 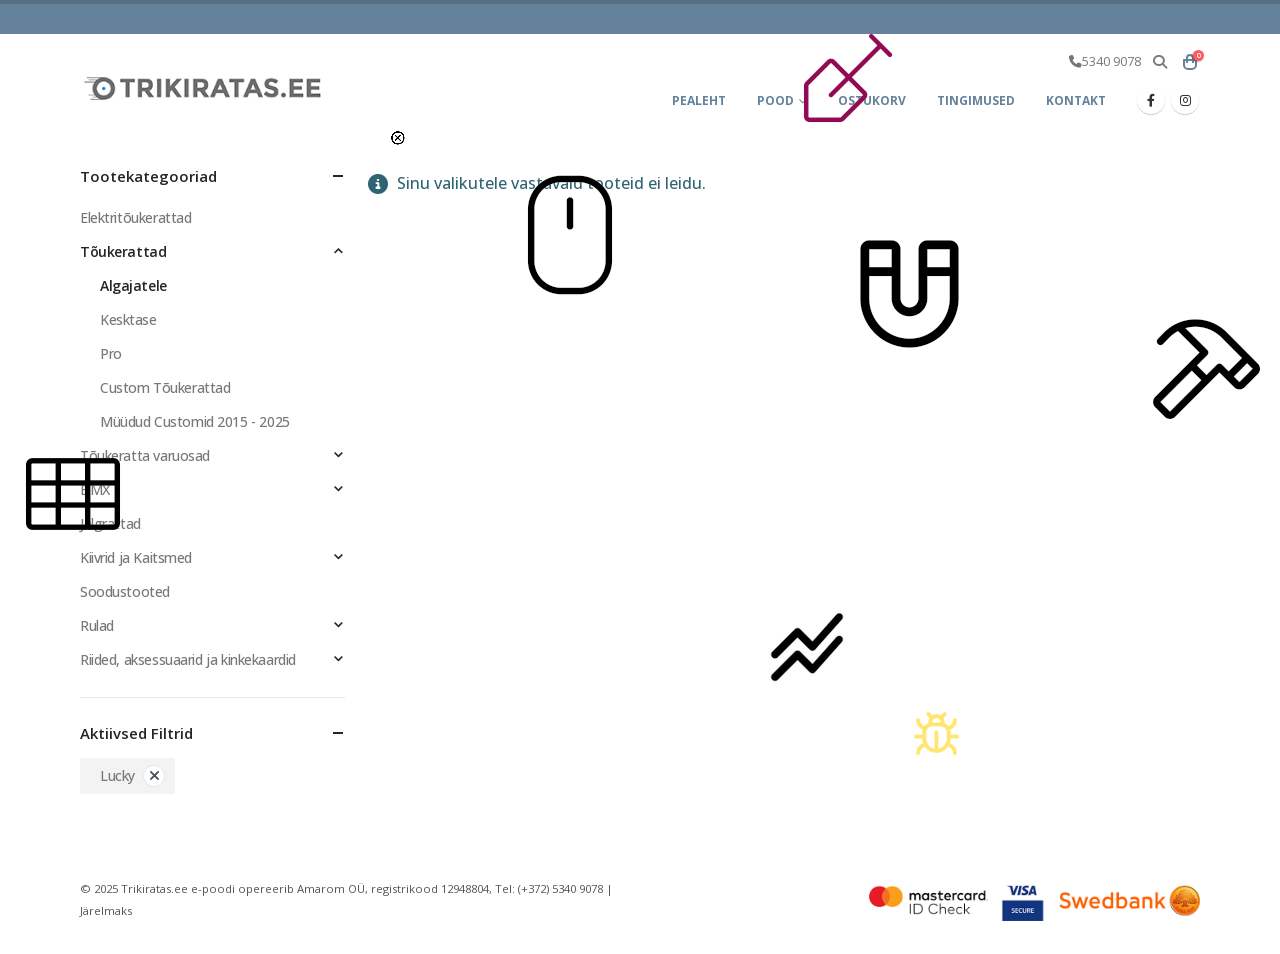 I want to click on report a bug or issue, so click(x=936, y=734).